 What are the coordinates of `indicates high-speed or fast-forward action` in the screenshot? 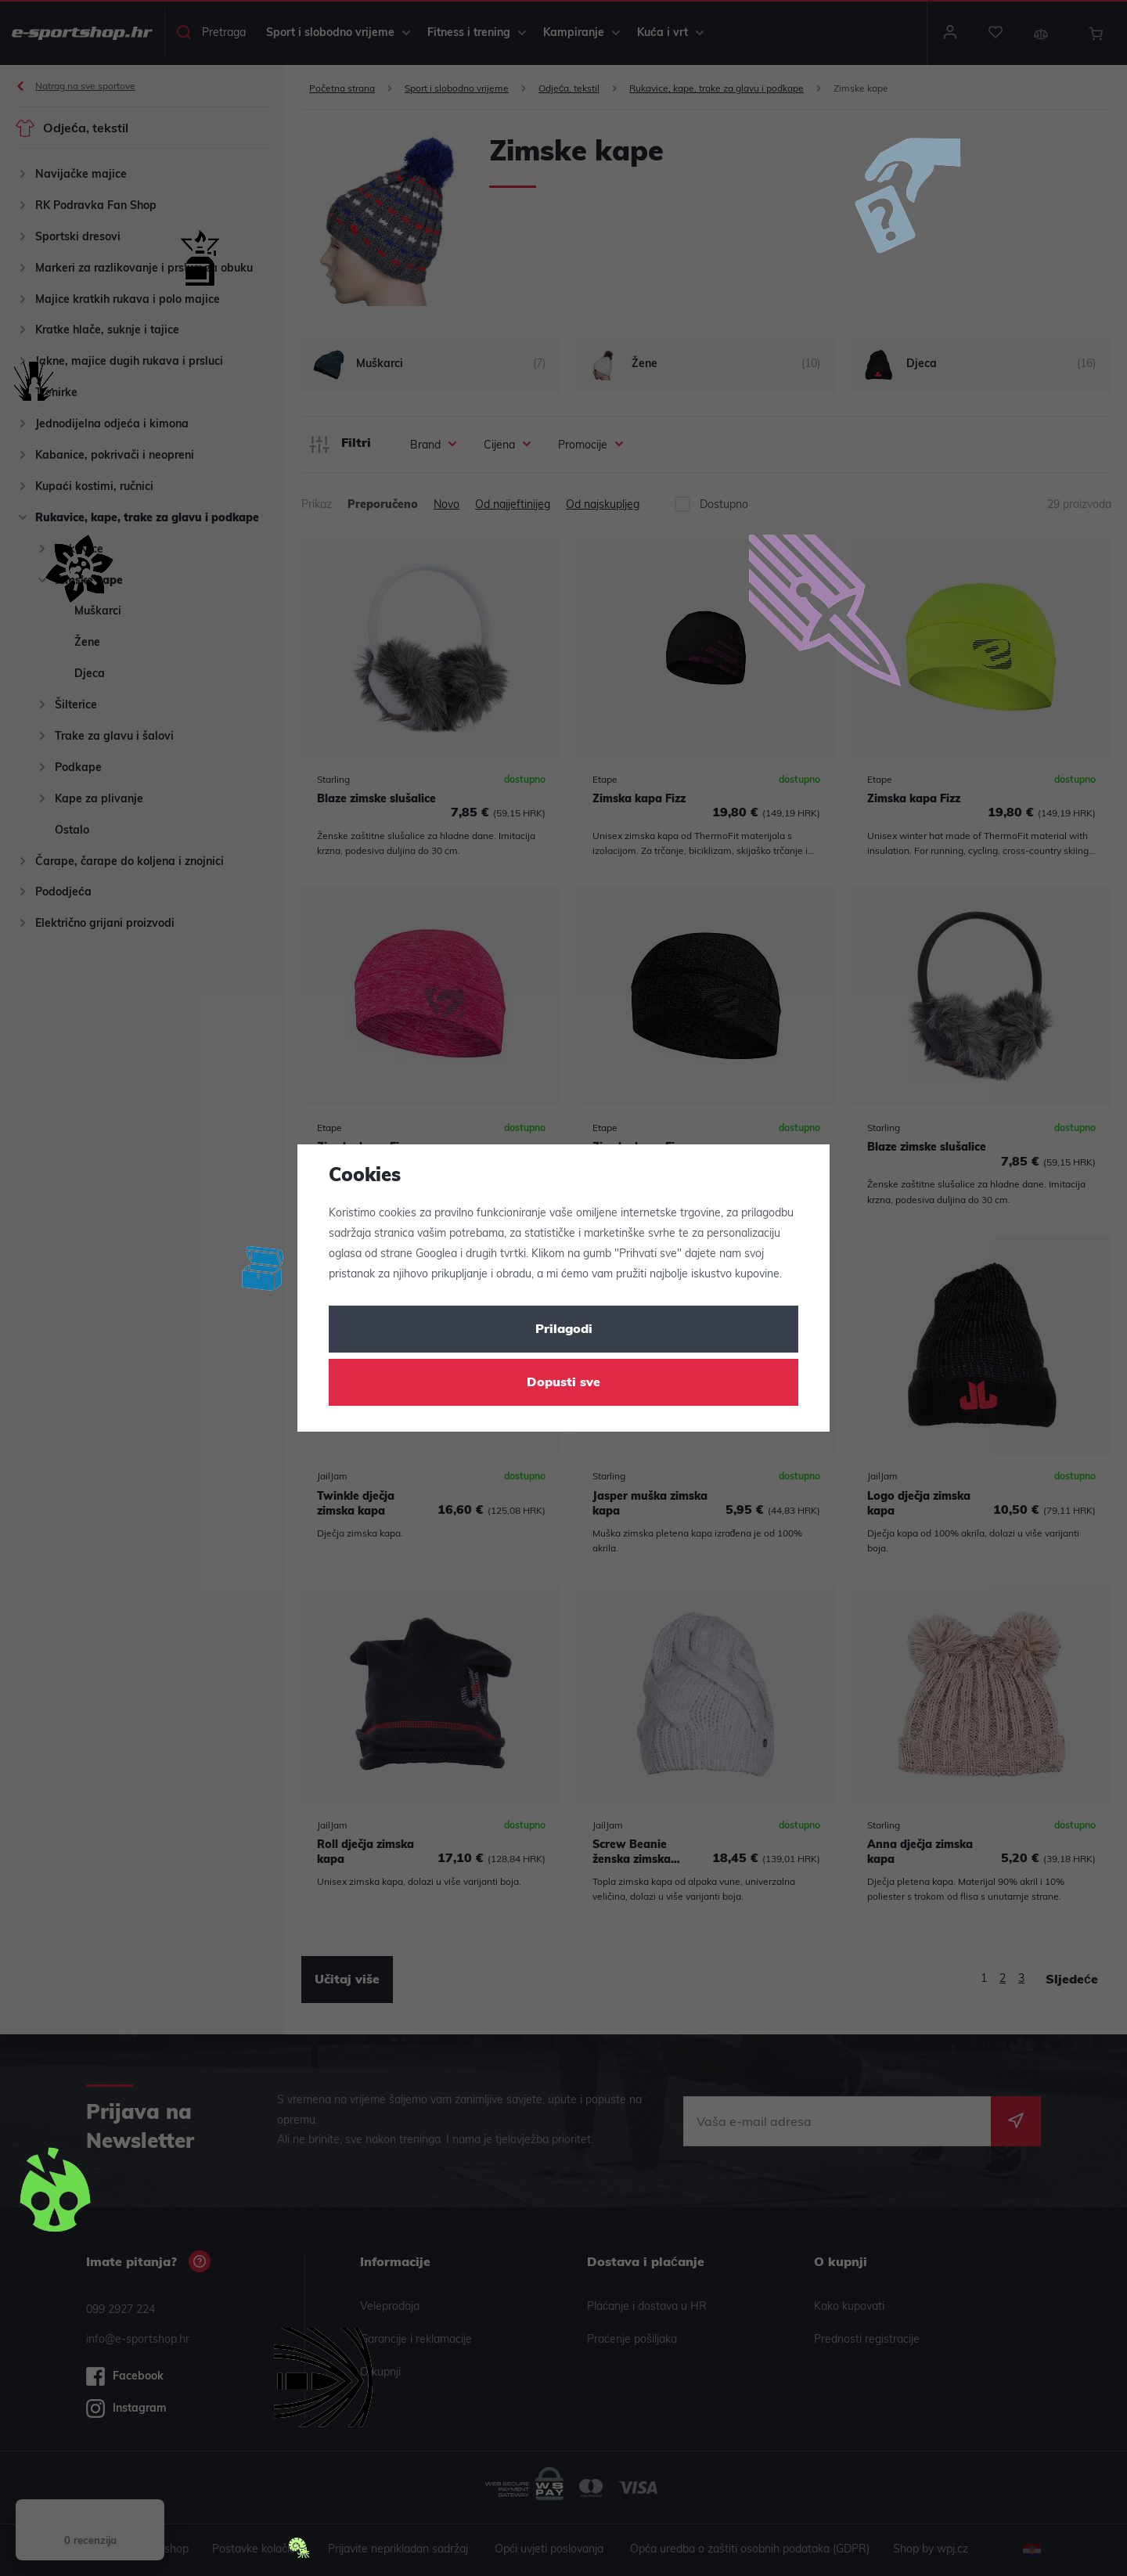 It's located at (323, 2377).